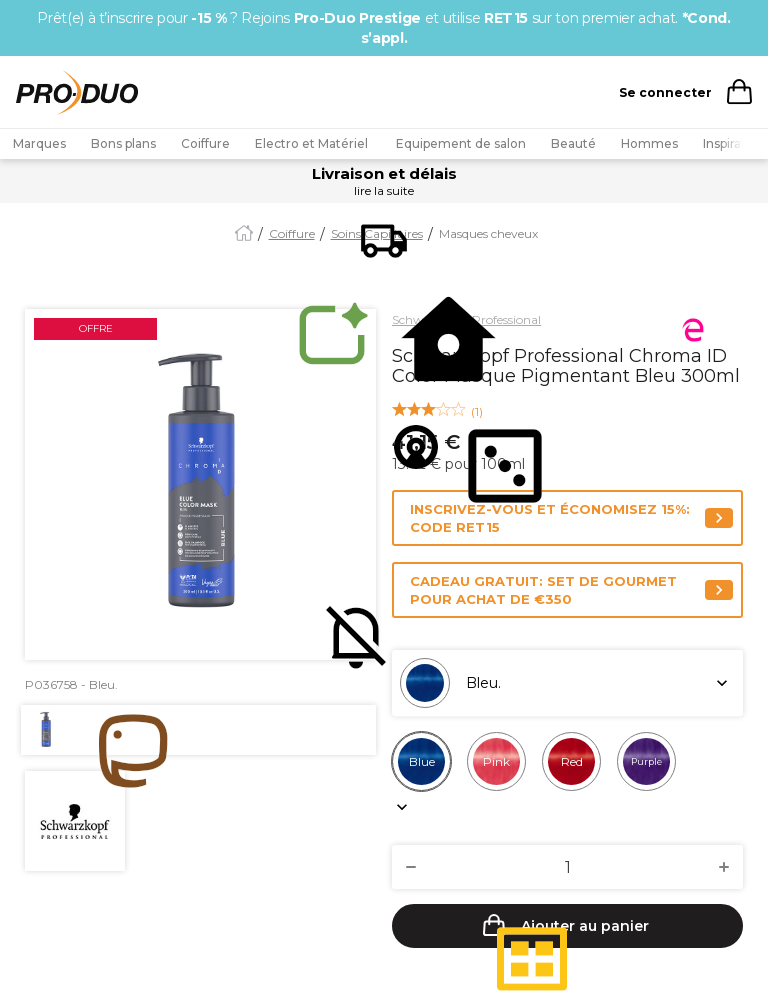 The image size is (768, 1007). I want to click on navigate to home screen, so click(448, 342).